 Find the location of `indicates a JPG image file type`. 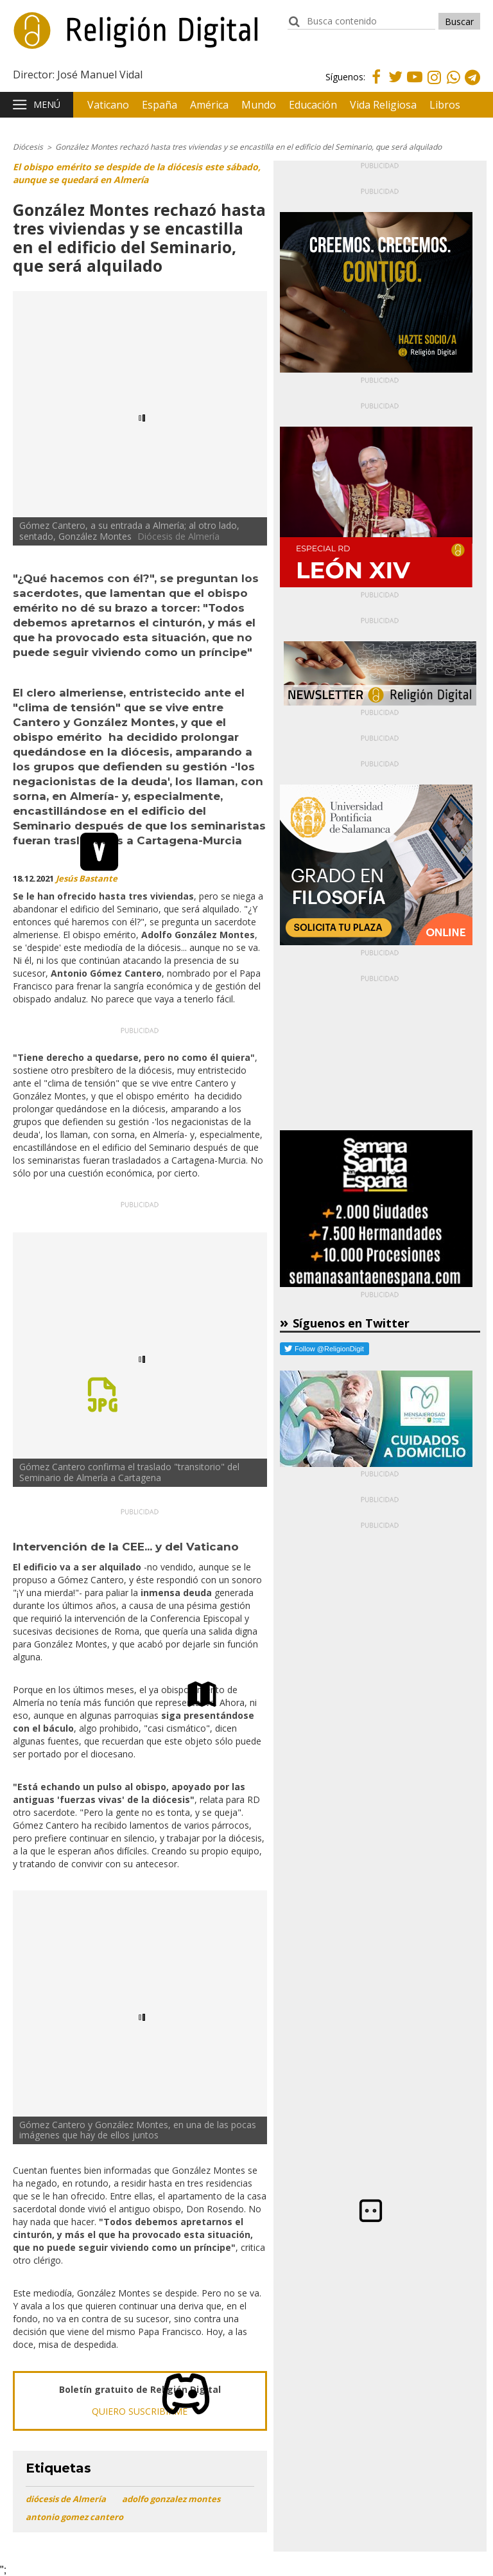

indicates a JPG image file type is located at coordinates (101, 1394).